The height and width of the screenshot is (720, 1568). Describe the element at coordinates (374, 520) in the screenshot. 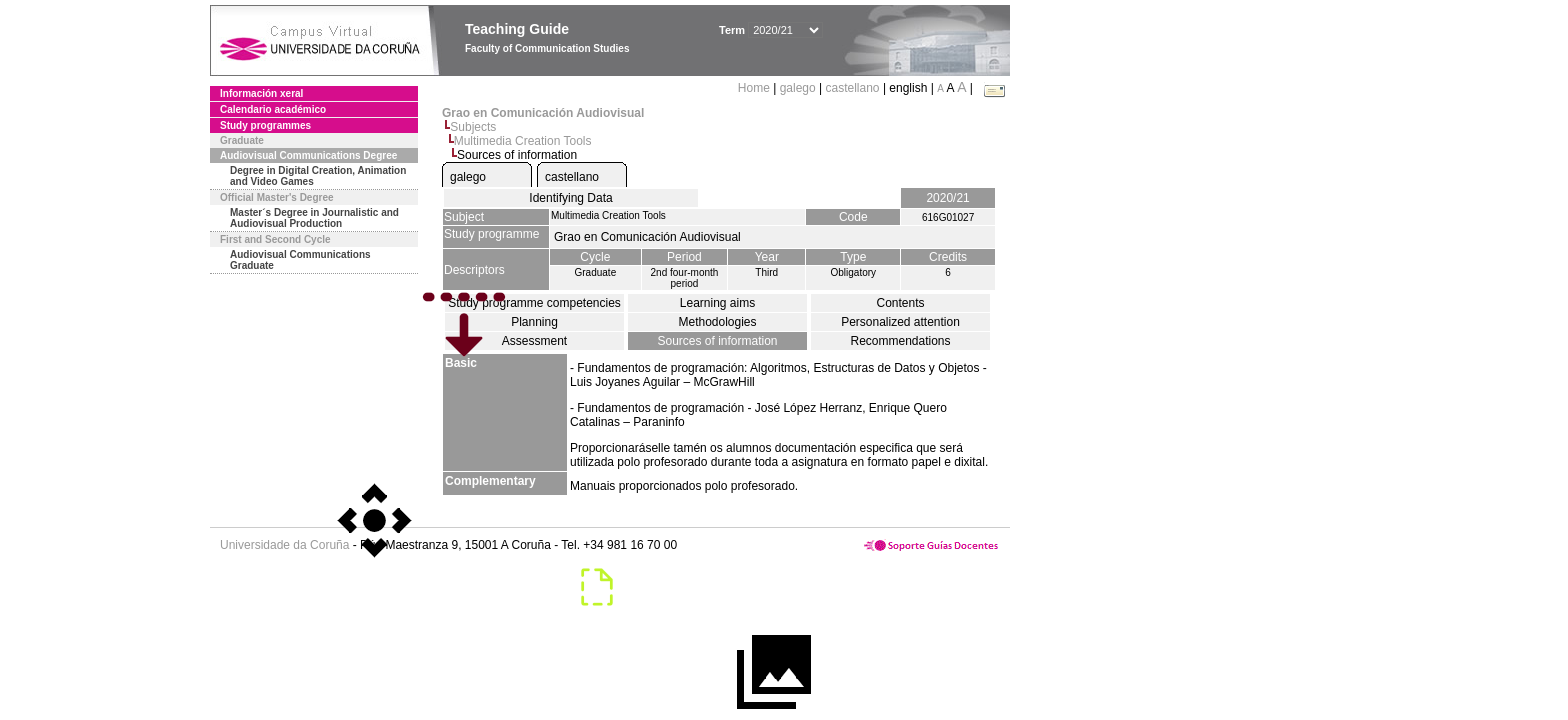

I see `pan or move camera view in all directions` at that location.